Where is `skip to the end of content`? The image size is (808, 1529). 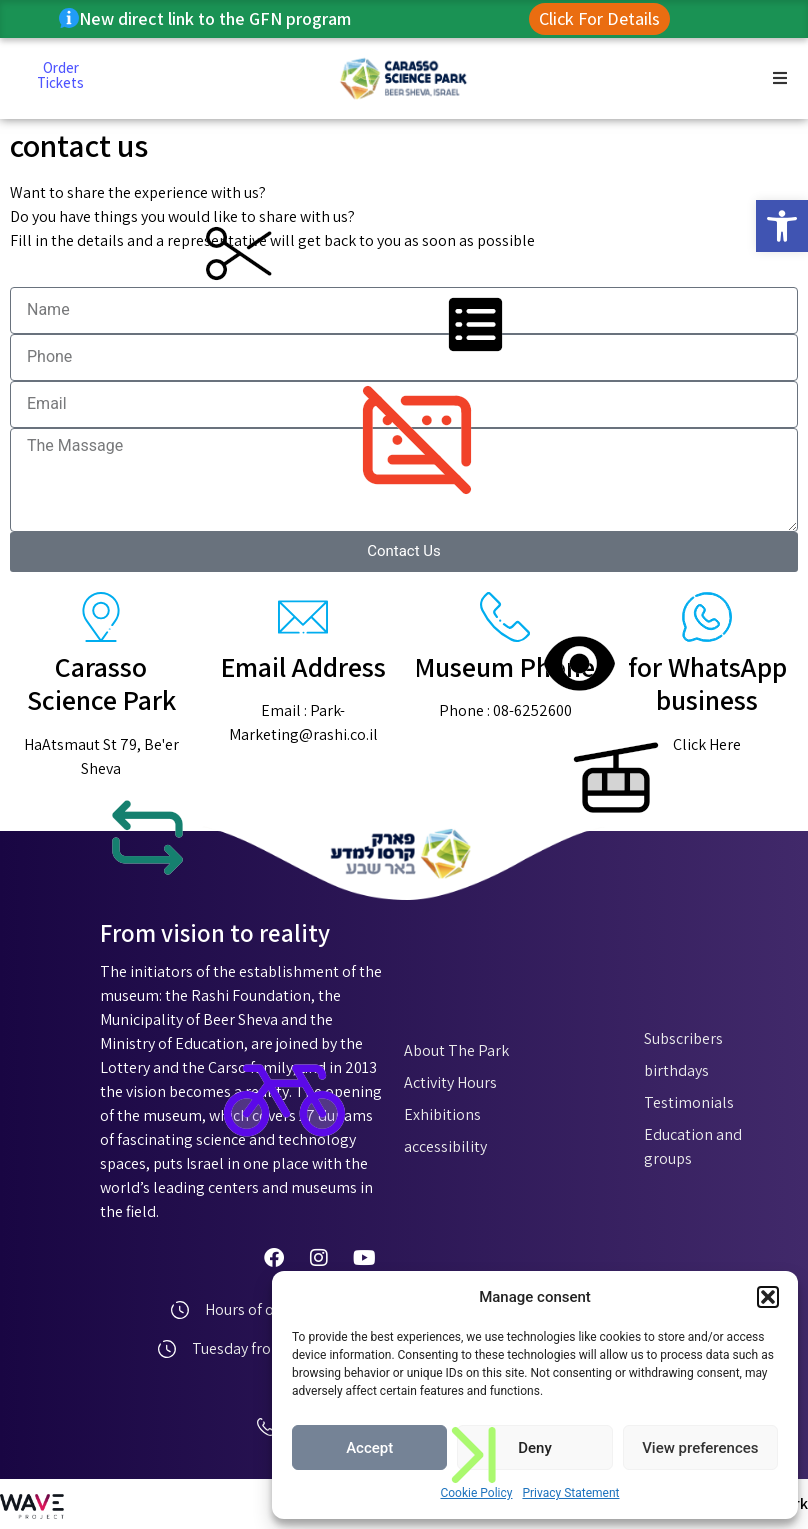 skip to the end of content is located at coordinates (475, 1455).